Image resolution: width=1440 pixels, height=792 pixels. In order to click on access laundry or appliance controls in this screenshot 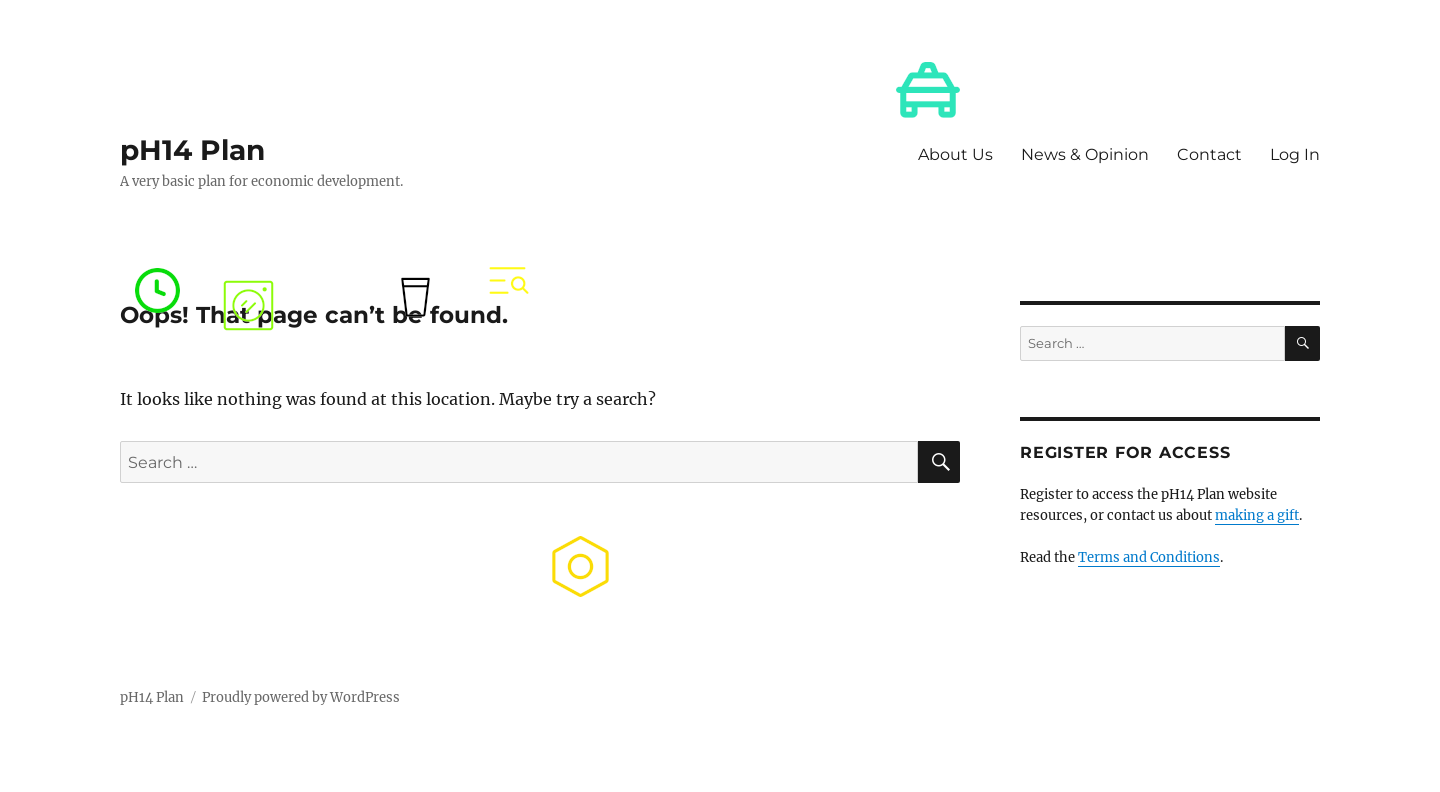, I will do `click(248, 305)`.